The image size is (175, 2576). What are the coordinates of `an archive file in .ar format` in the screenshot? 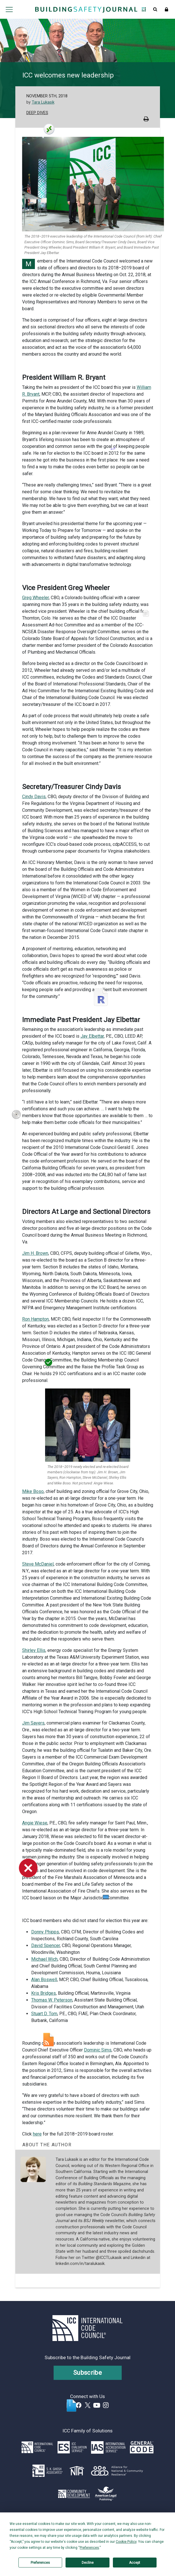 It's located at (71, 2406).